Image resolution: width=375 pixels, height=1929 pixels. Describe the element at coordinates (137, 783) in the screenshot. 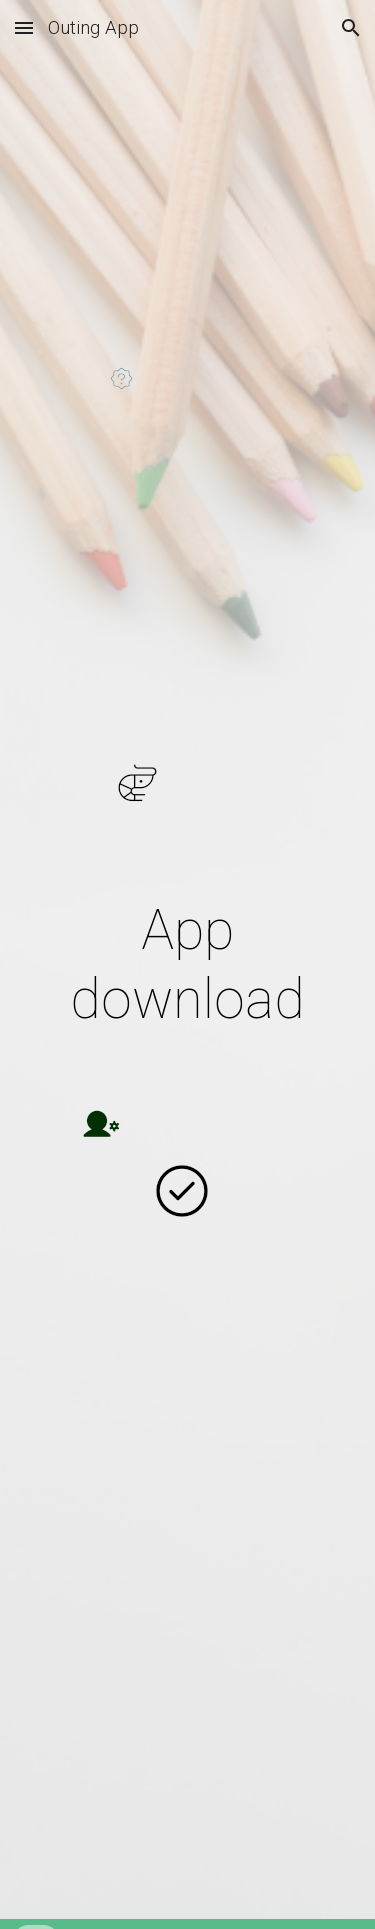

I see `select shrimp or seafood dietary preference` at that location.